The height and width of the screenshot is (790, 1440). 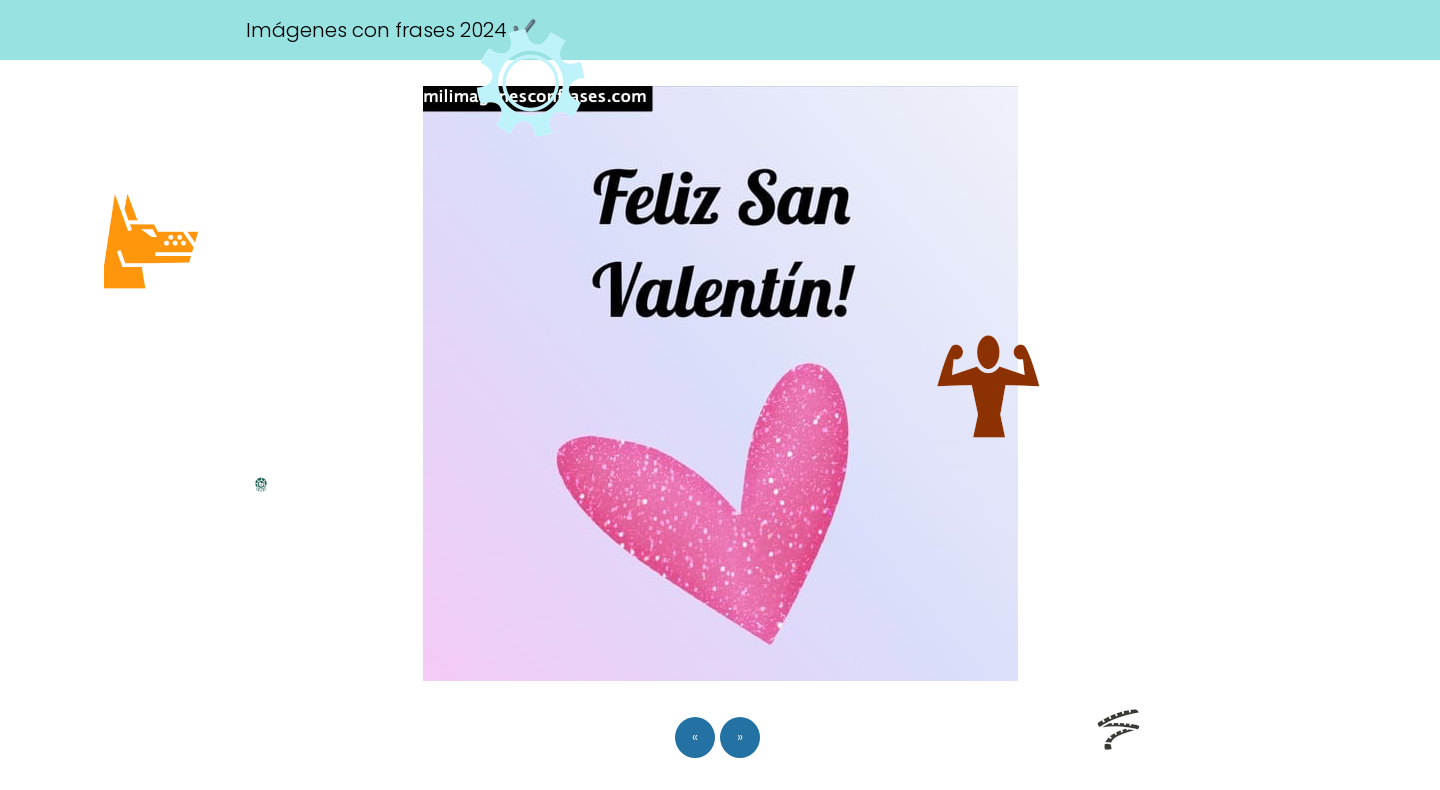 I want to click on indicates strength or power attribute, so click(x=988, y=386).